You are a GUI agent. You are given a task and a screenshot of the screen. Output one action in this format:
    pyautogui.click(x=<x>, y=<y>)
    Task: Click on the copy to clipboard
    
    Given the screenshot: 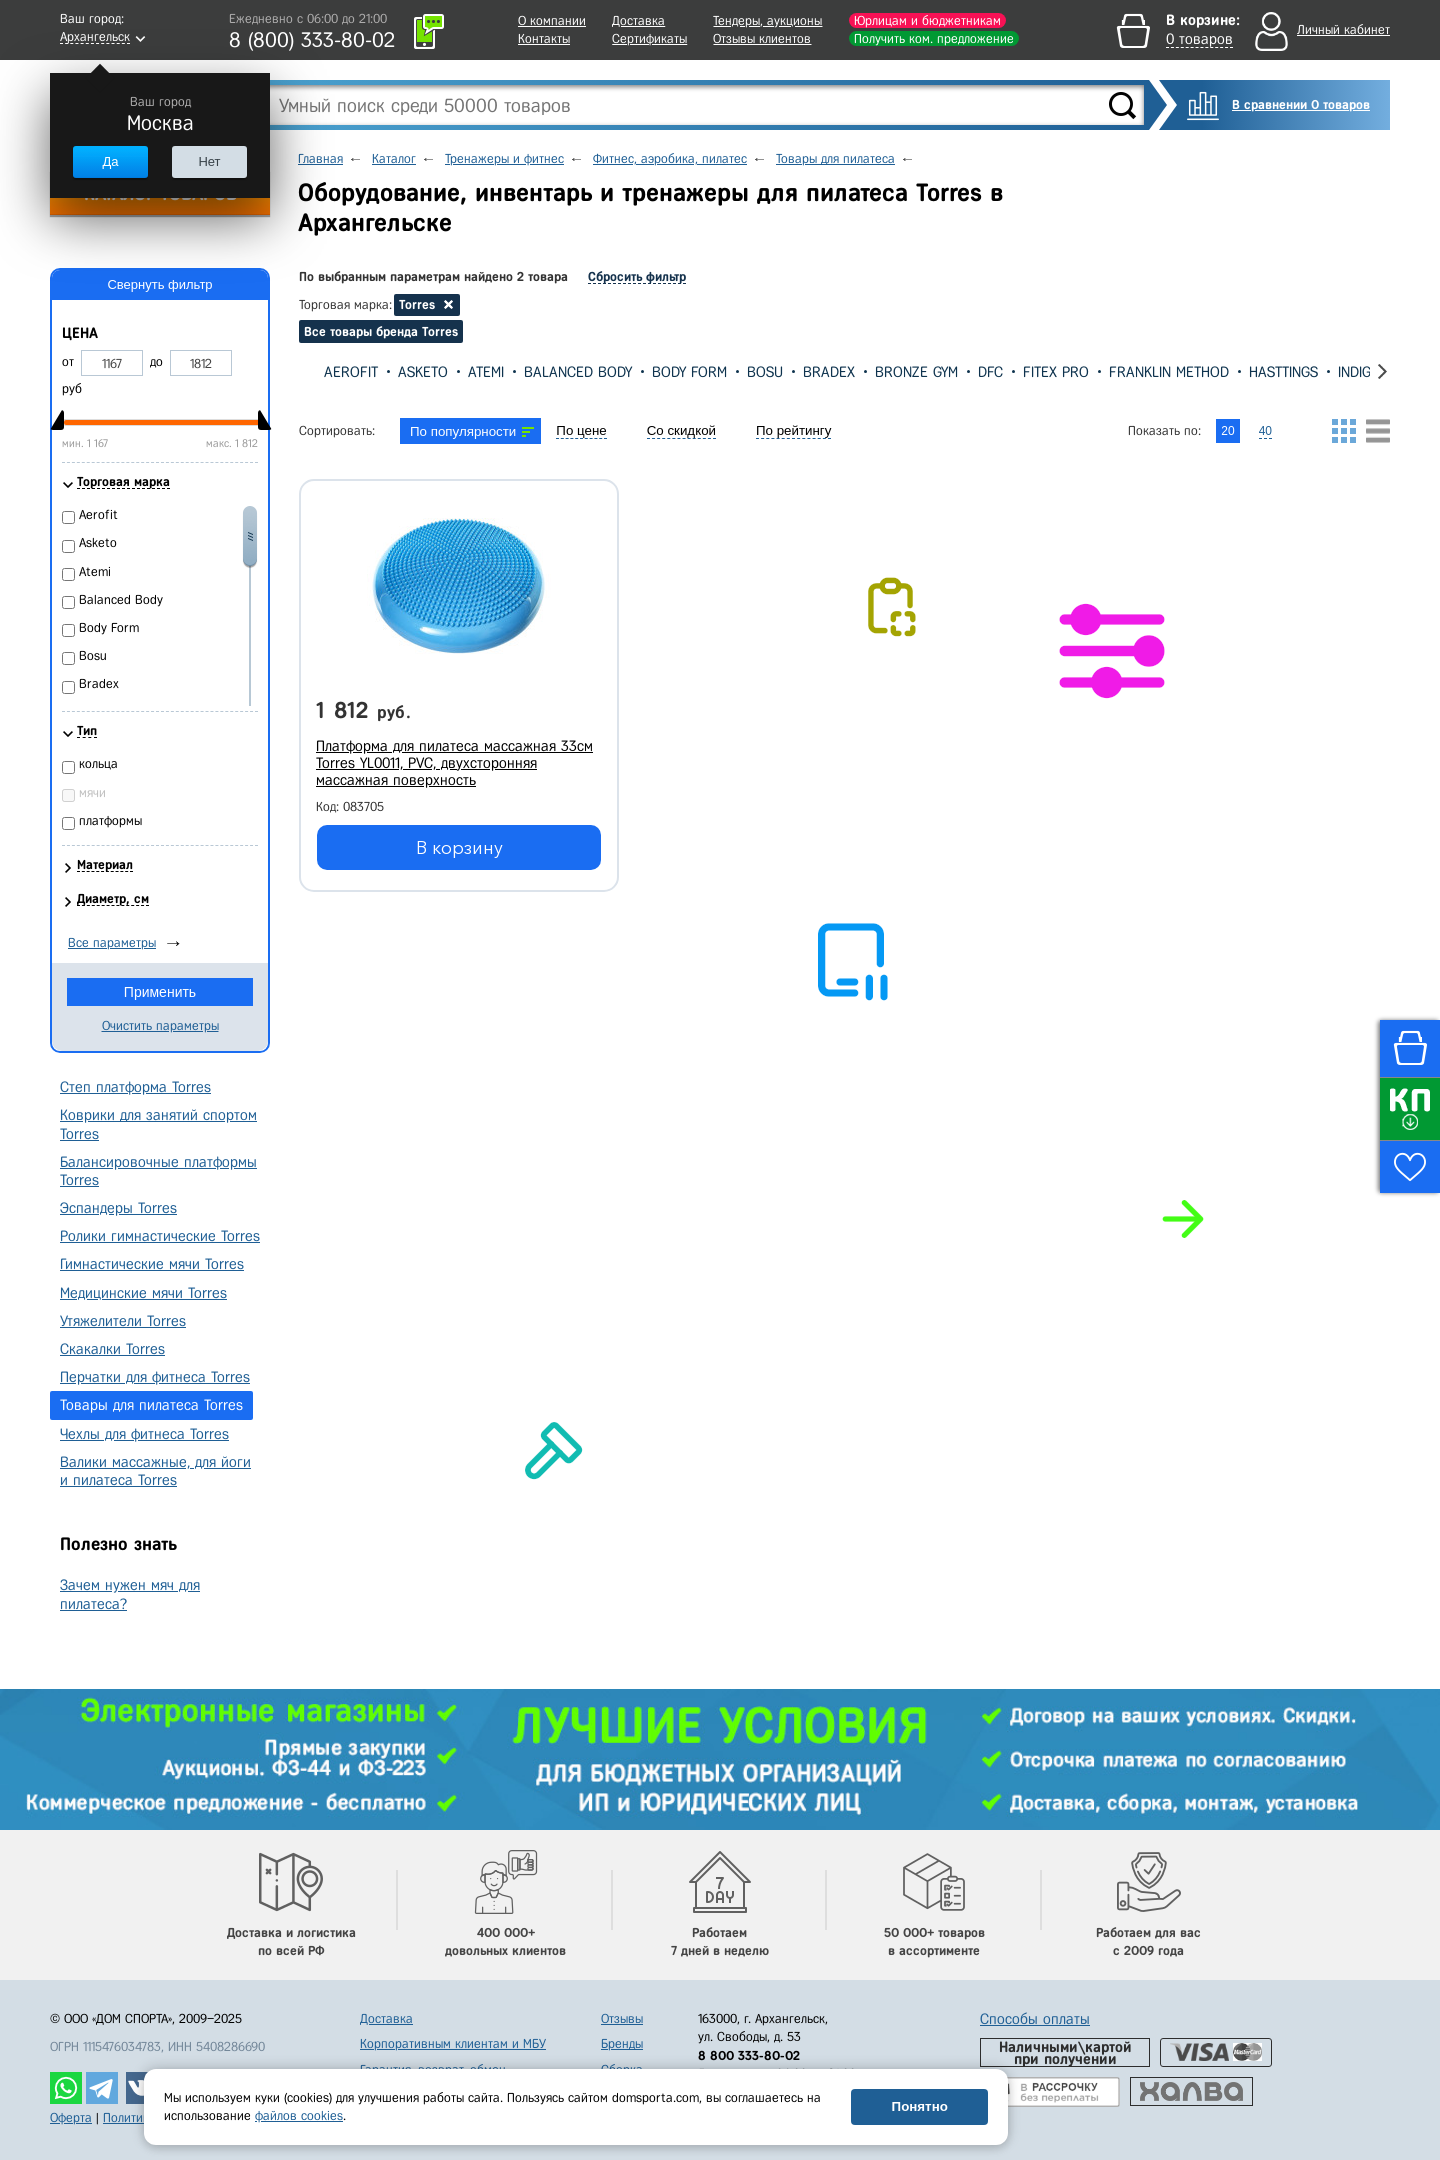 What is the action you would take?
    pyautogui.click(x=890, y=605)
    